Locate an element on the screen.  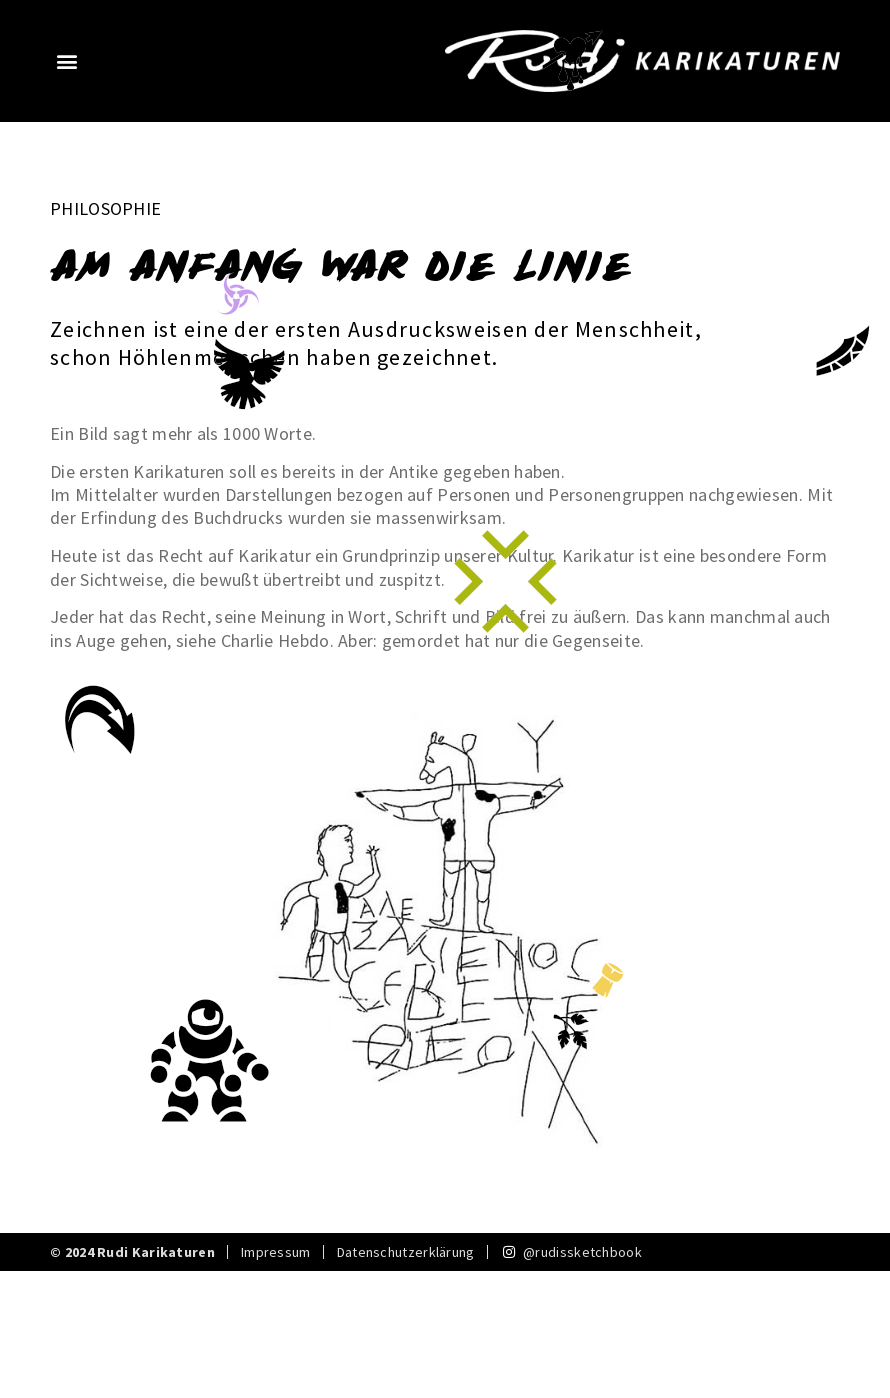
celebrate an achievement or milestone is located at coordinates (608, 980).